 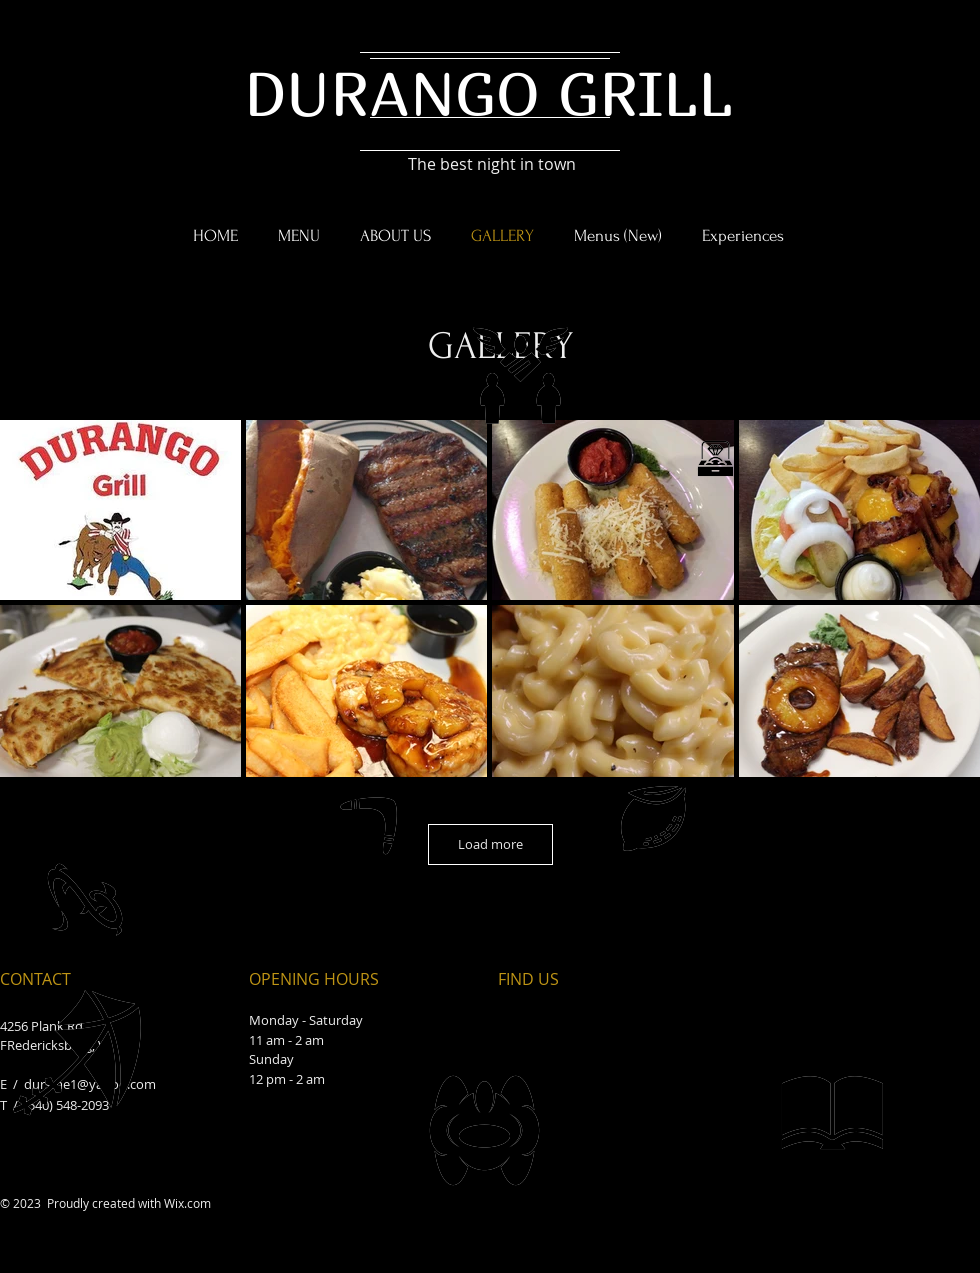 I want to click on boomerang weapon or tool in a game inventory, so click(x=368, y=825).